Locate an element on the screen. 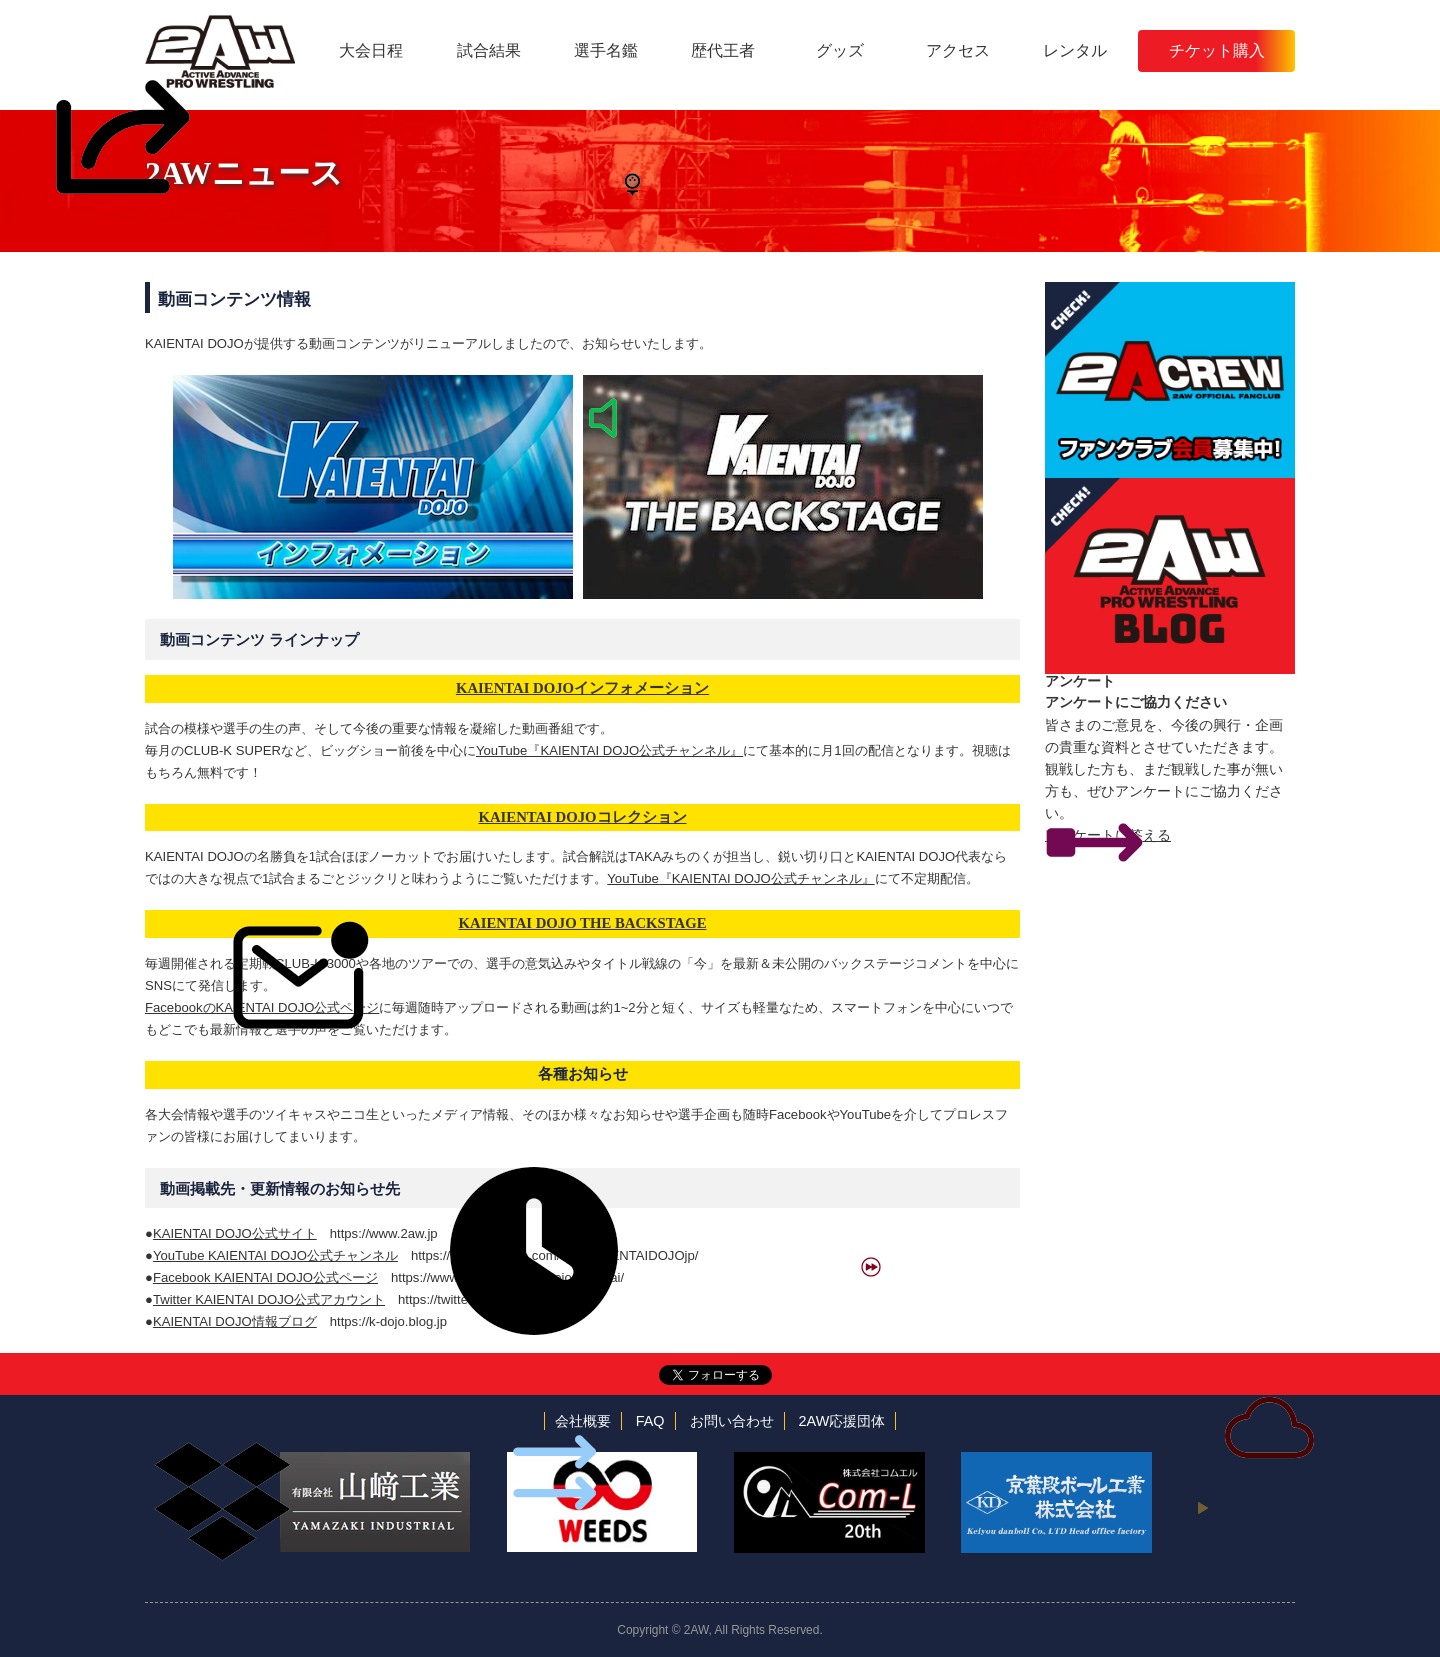 Image resolution: width=1440 pixels, height=1657 pixels. view time or clock settings is located at coordinates (534, 1251).